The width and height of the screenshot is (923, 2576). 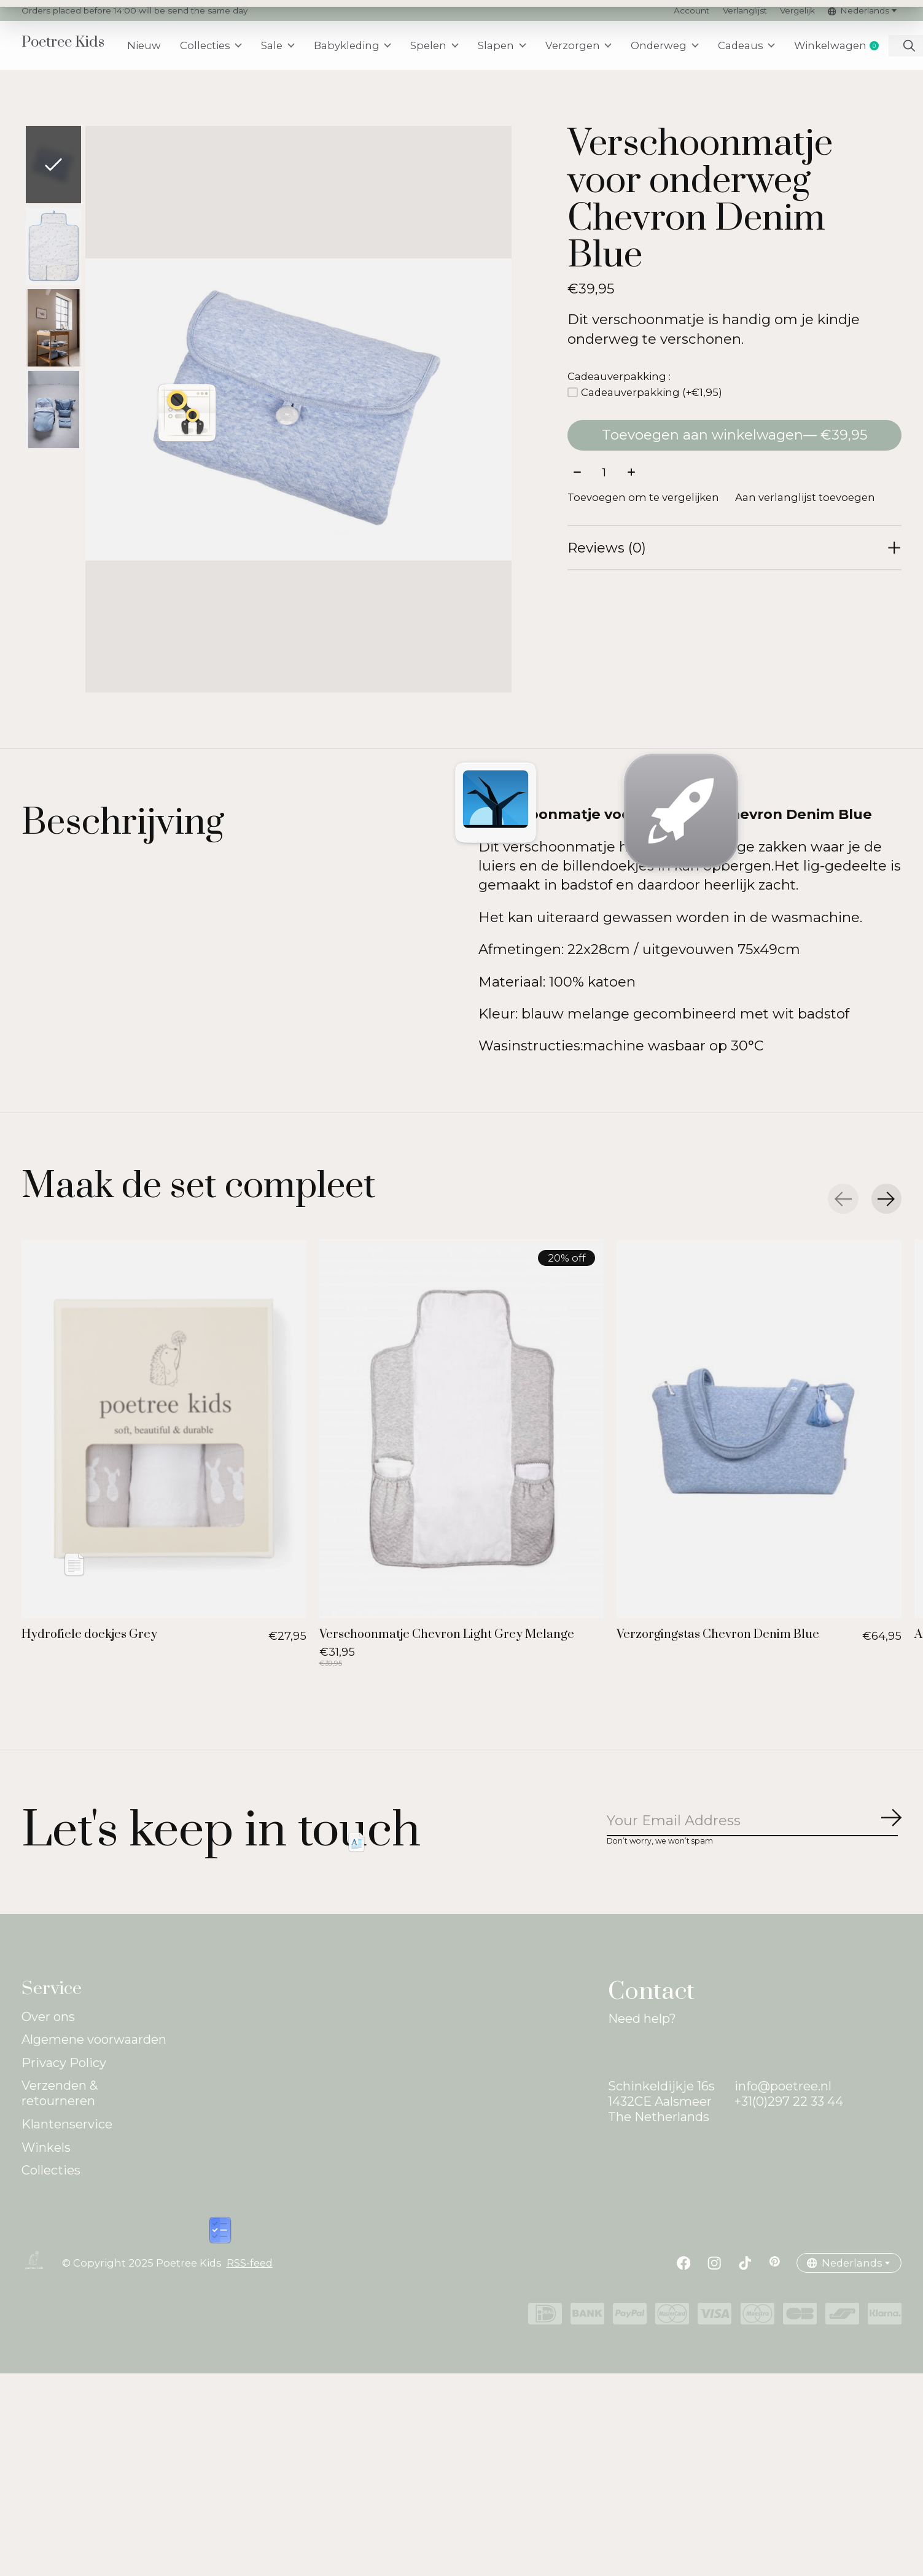 What do you see at coordinates (74, 1564) in the screenshot?
I see `open a text document` at bounding box center [74, 1564].